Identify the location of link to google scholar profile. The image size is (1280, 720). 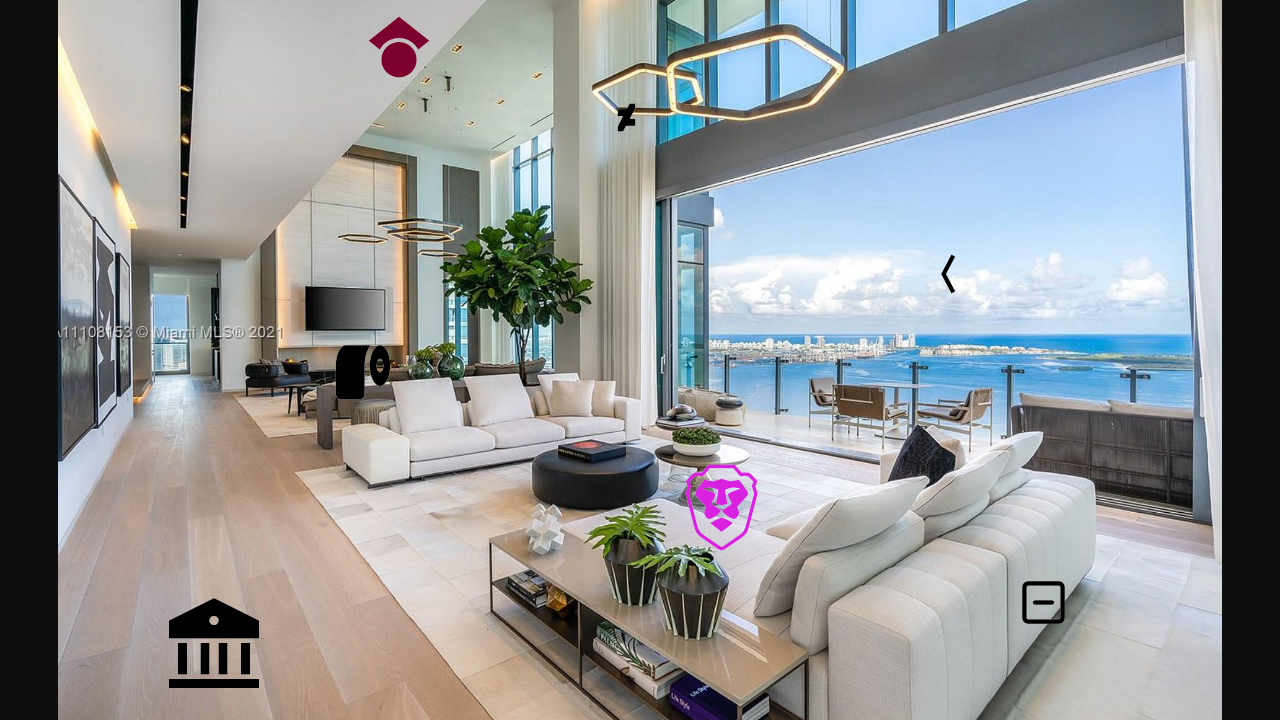
(399, 47).